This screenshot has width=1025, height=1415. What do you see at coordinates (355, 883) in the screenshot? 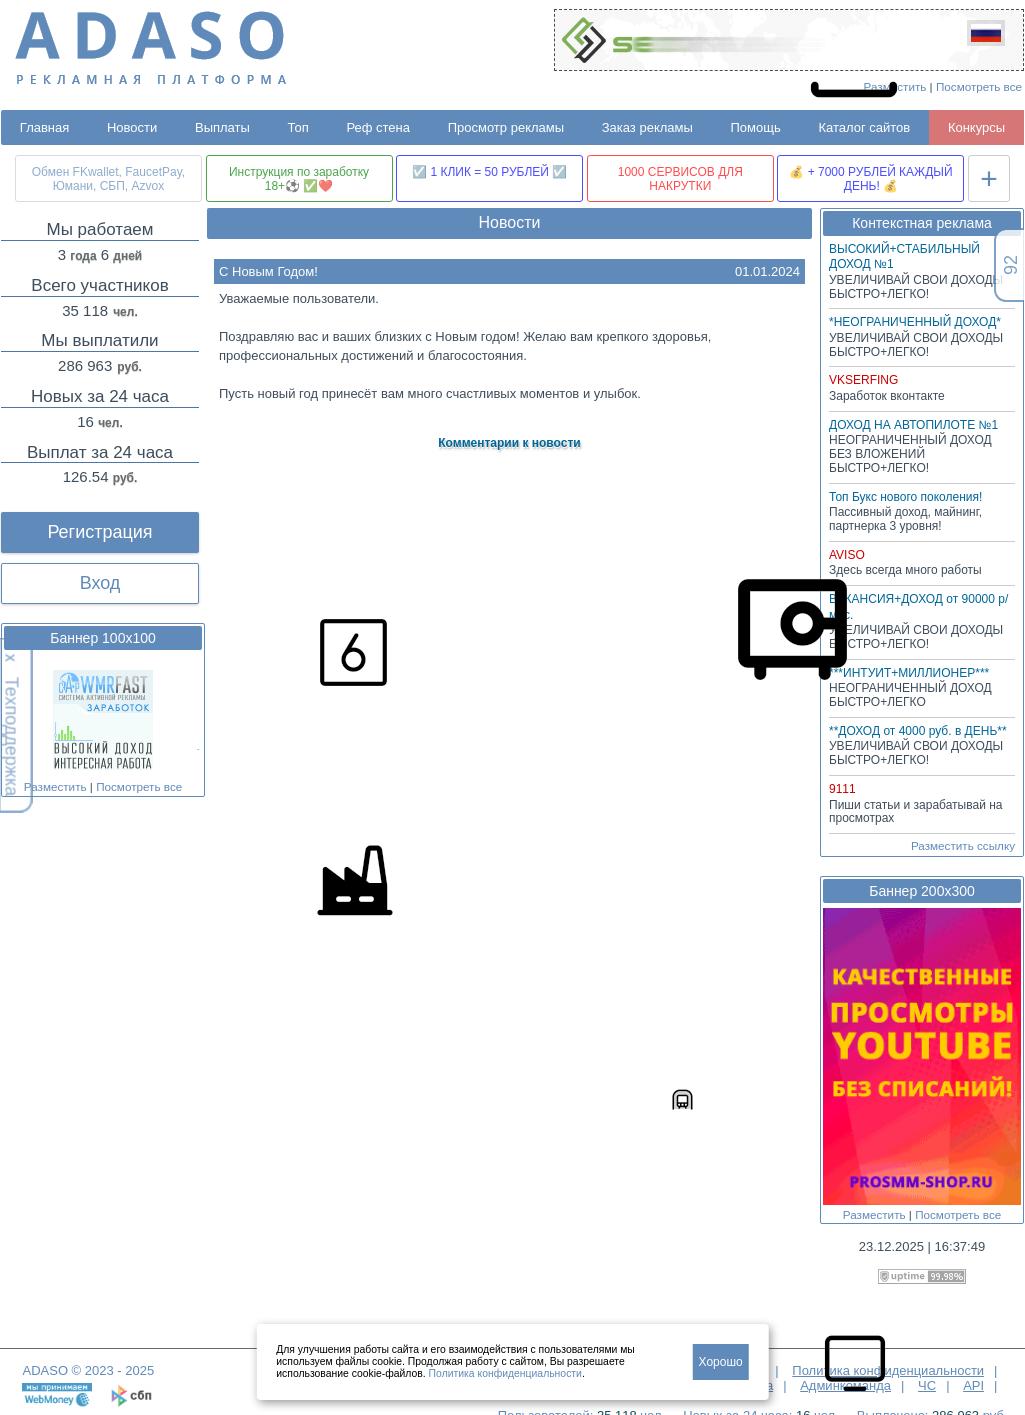
I see `view manufacturing or production settings` at bounding box center [355, 883].